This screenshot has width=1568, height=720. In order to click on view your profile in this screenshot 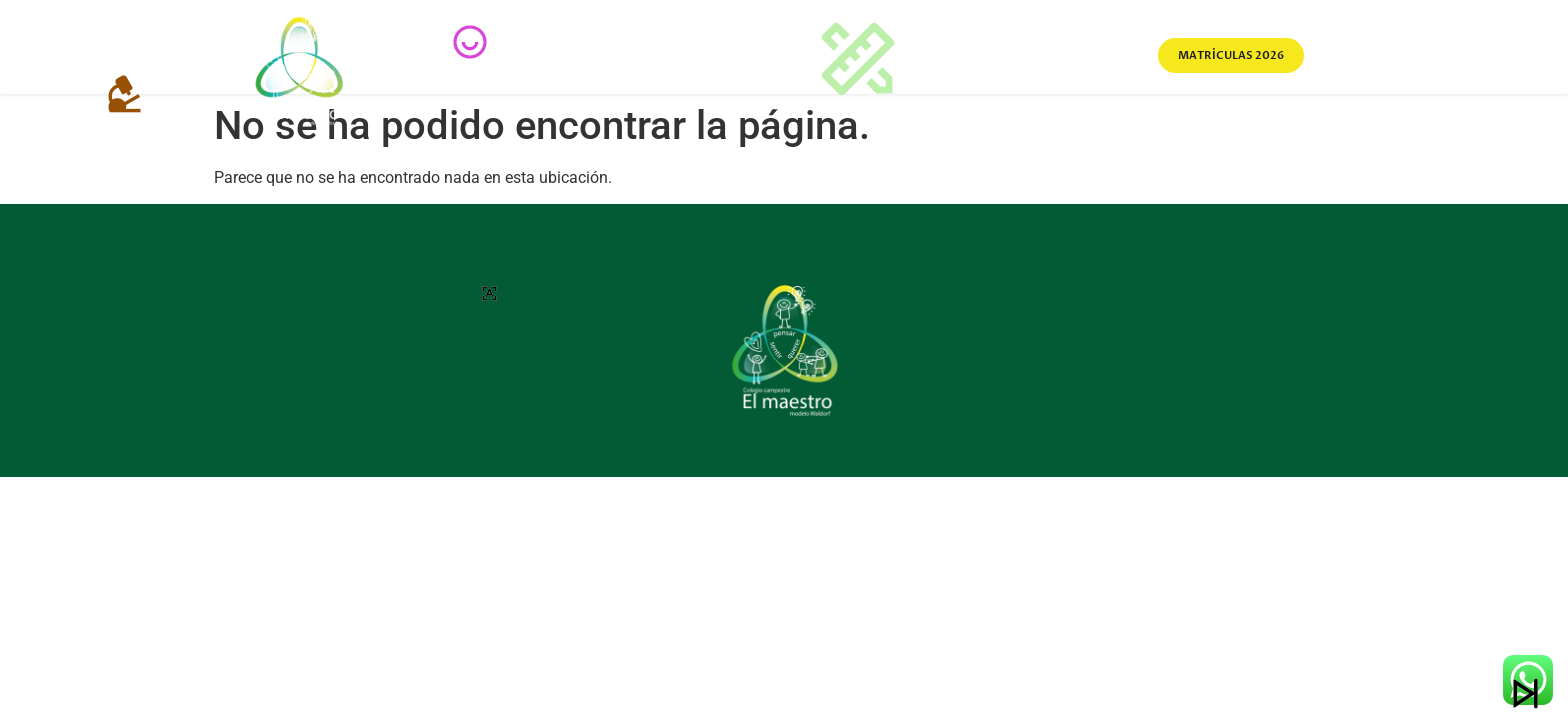, I will do `click(470, 42)`.